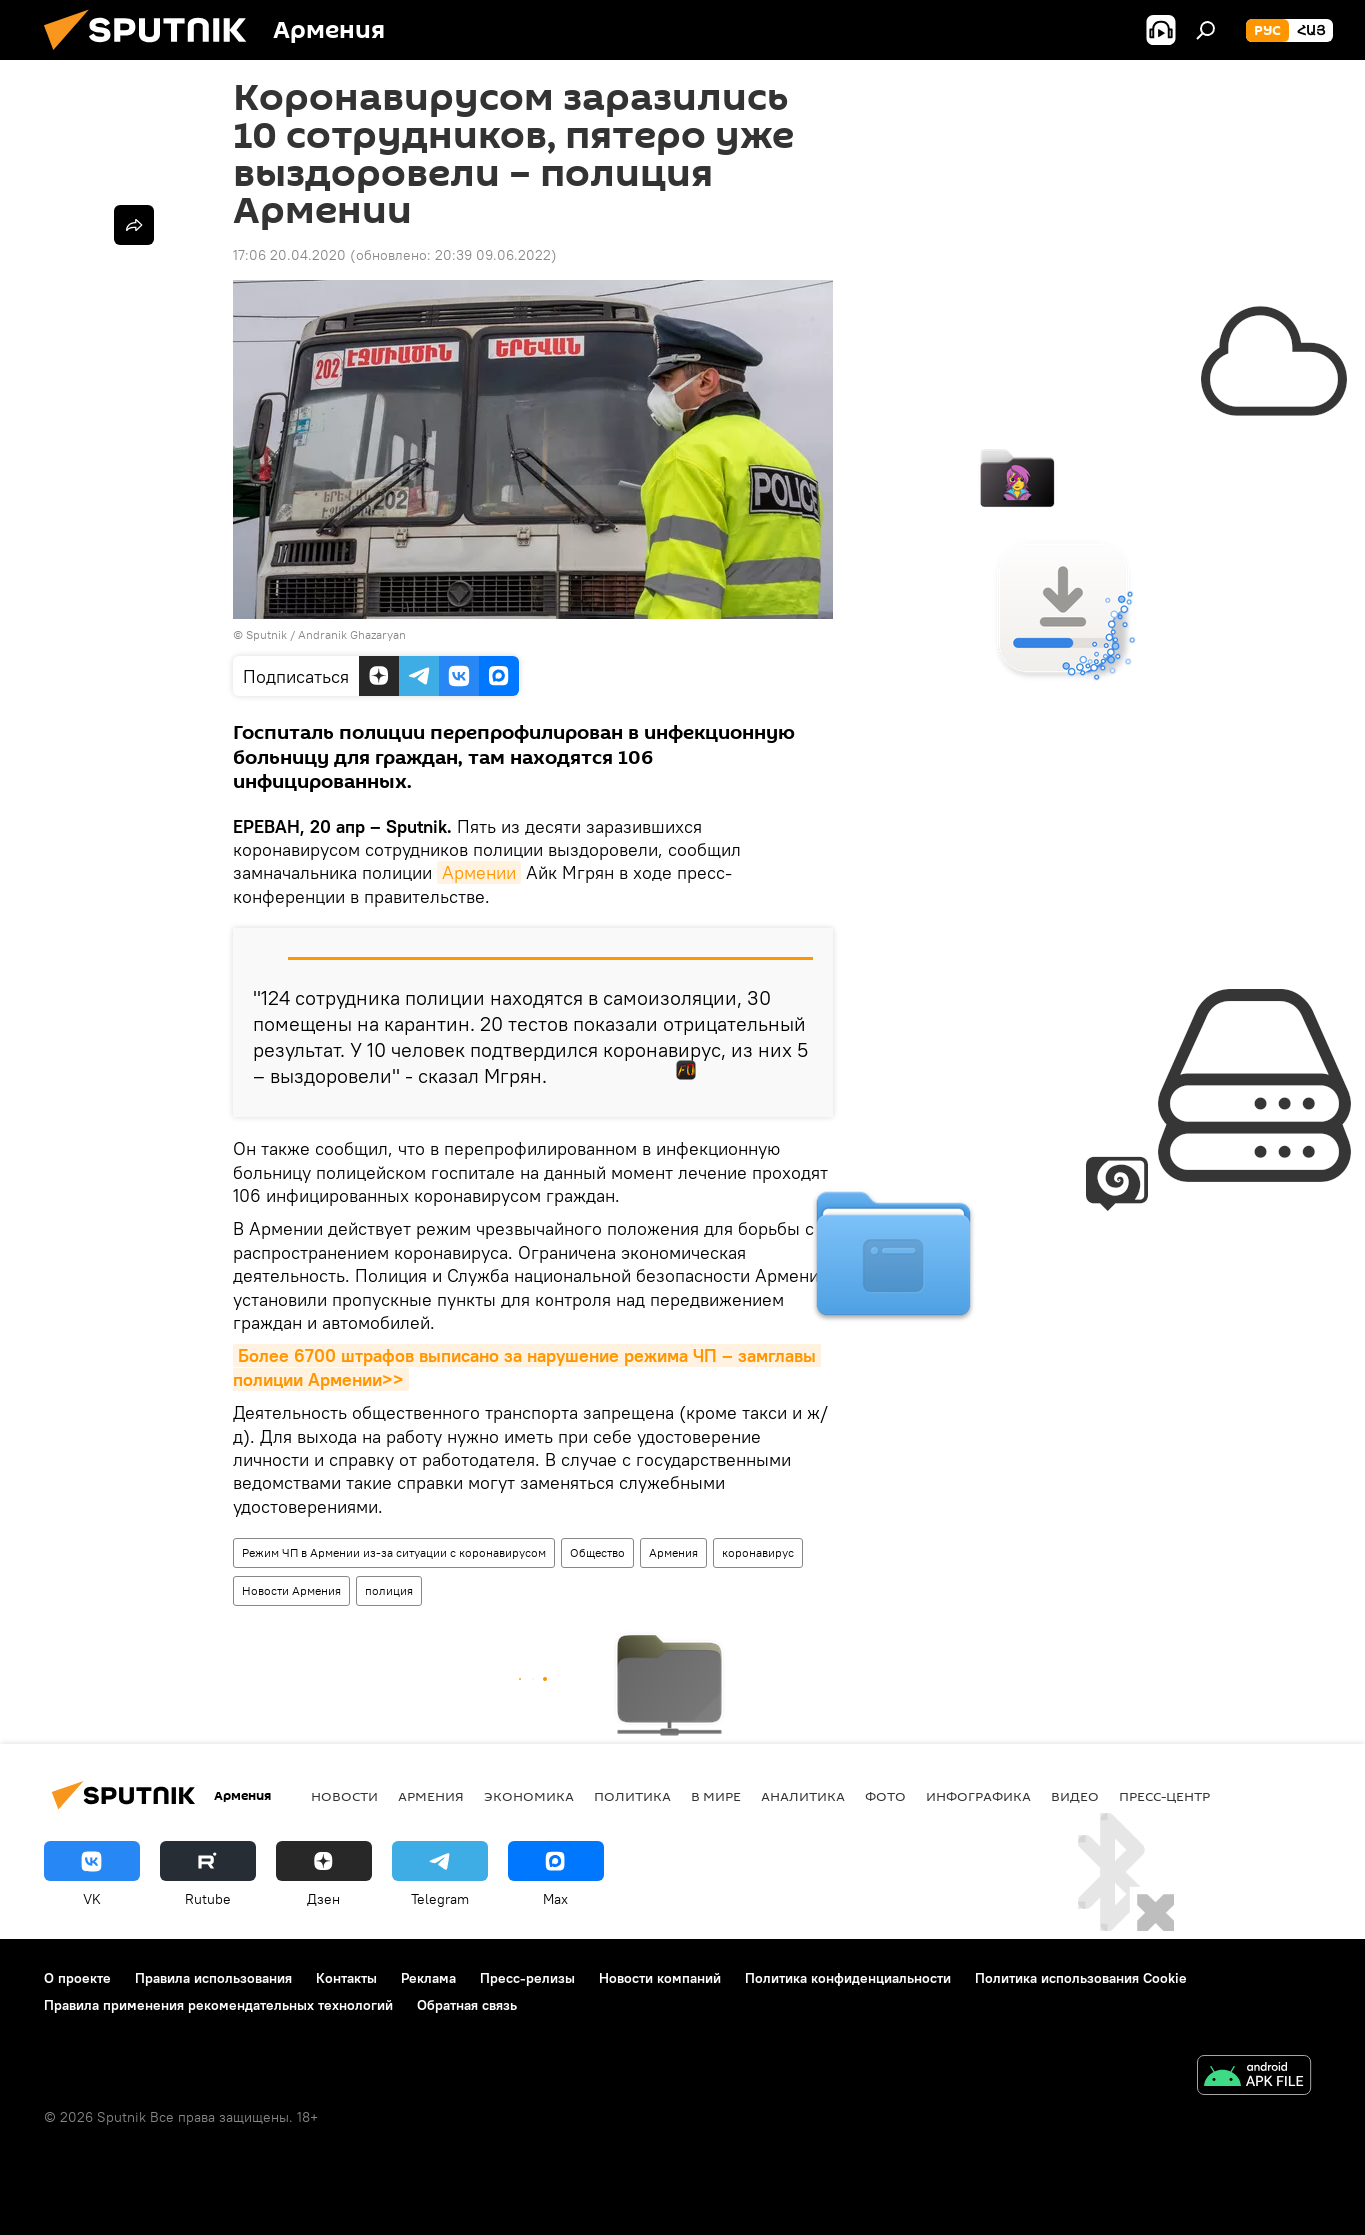  I want to click on open varia download manager, so click(1063, 608).